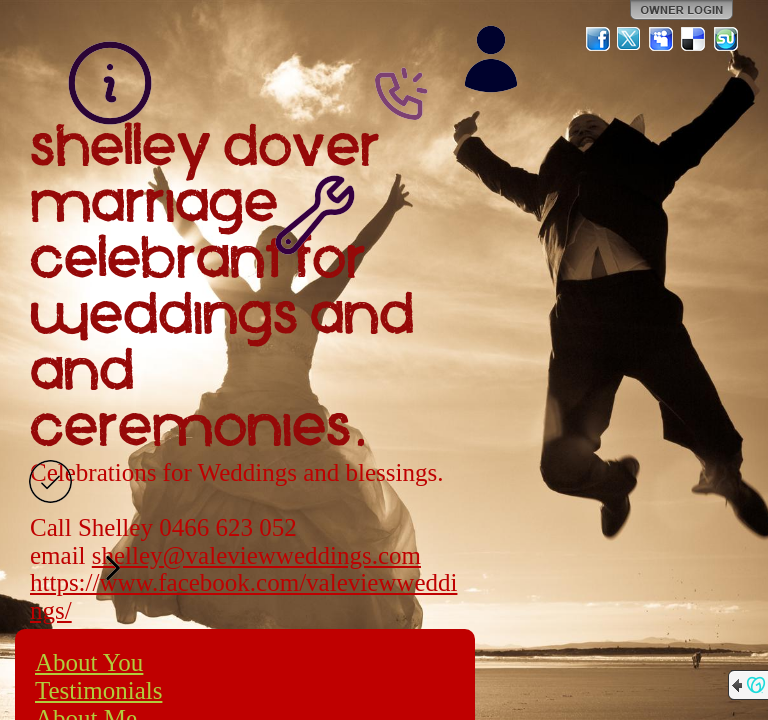 This screenshot has height=720, width=768. Describe the element at coordinates (315, 215) in the screenshot. I see `access settings or configuration options` at that location.